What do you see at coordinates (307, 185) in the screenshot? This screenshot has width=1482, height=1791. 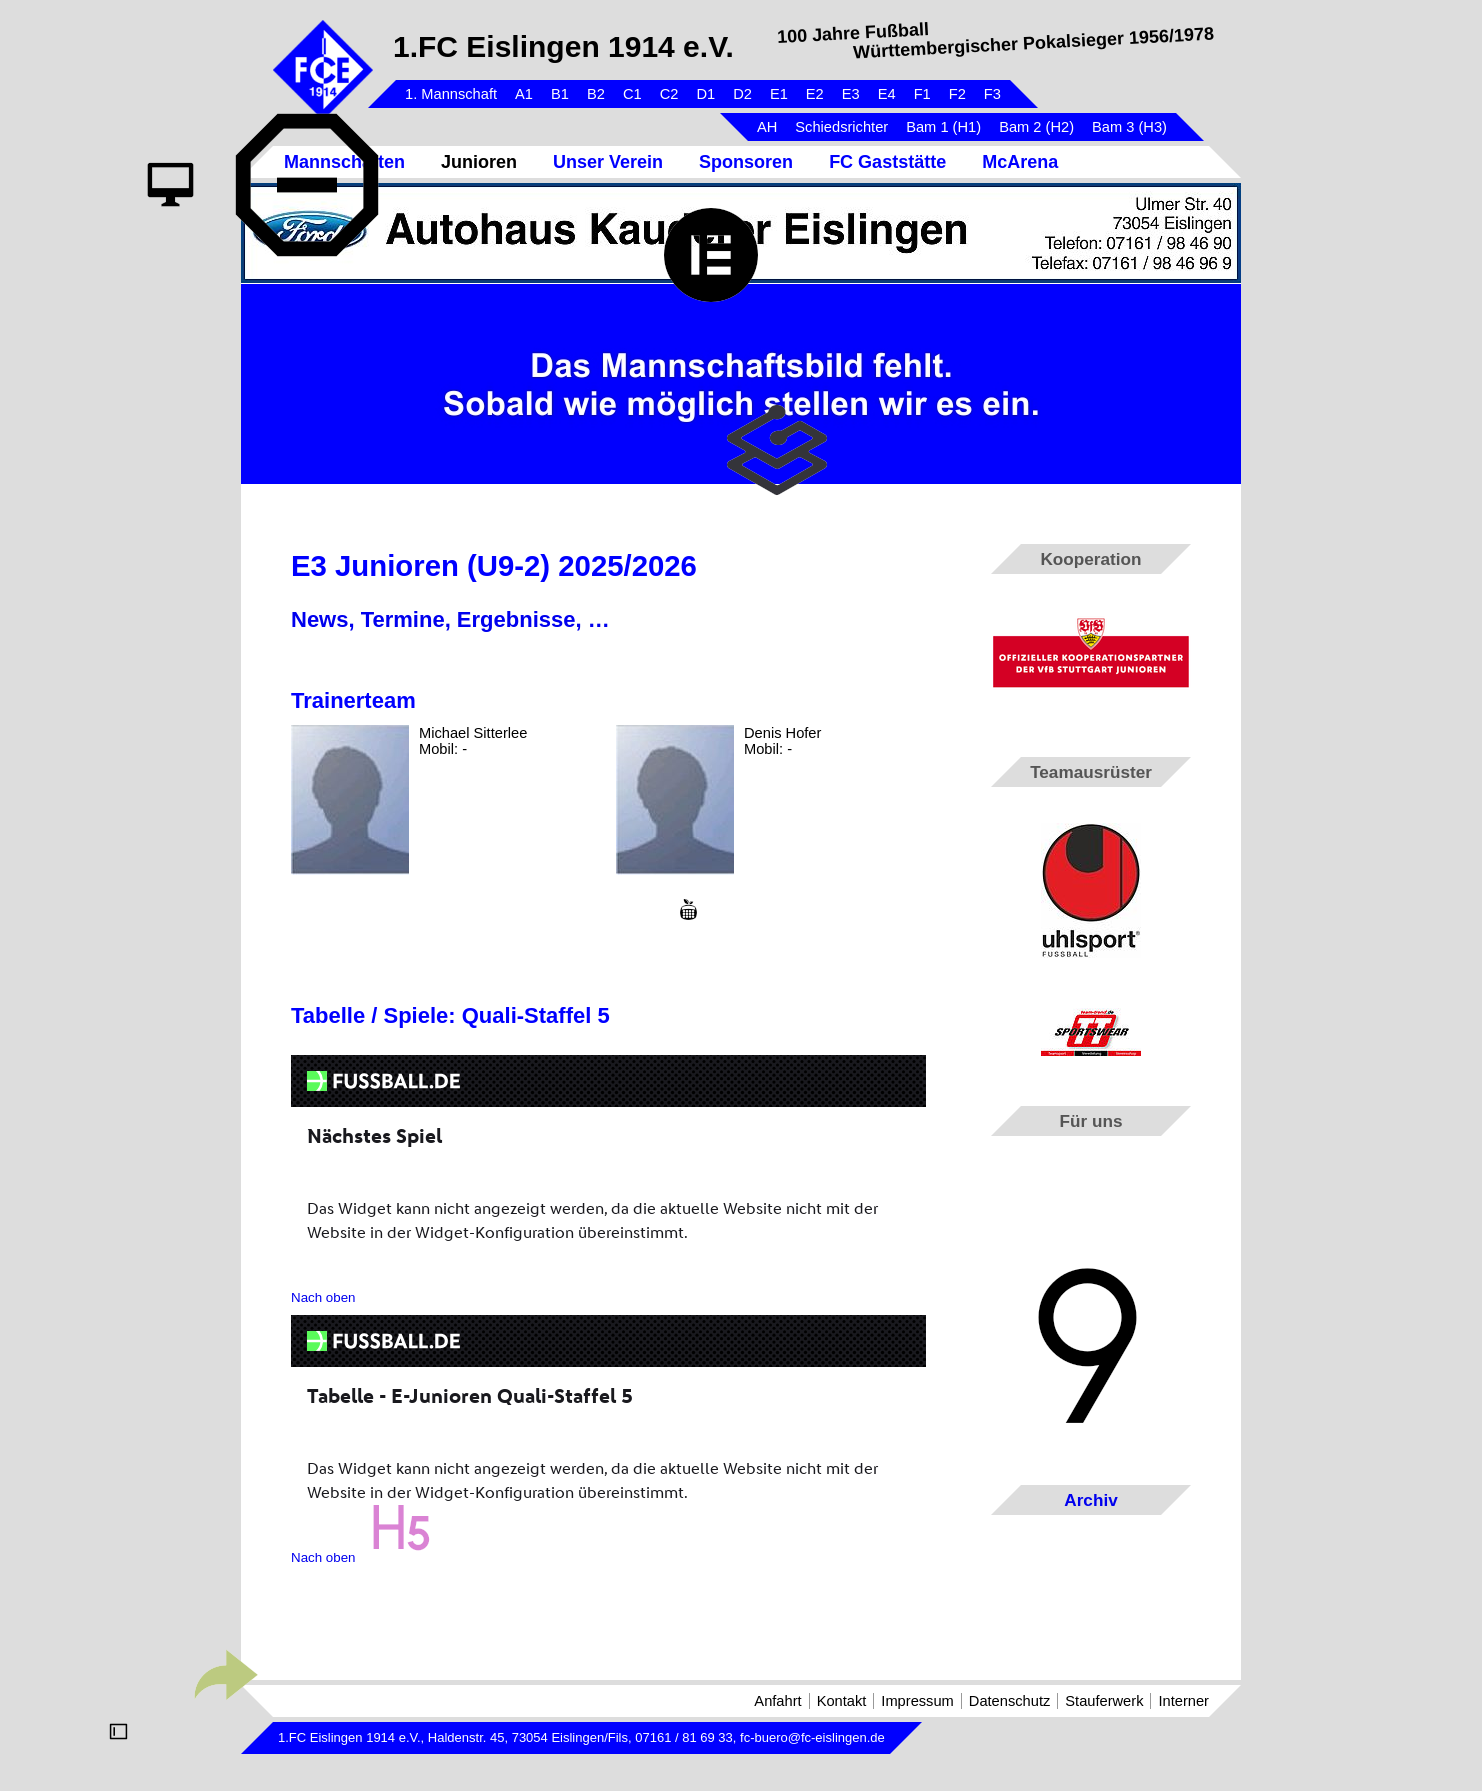 I see `indicates spam or blocked content` at bounding box center [307, 185].